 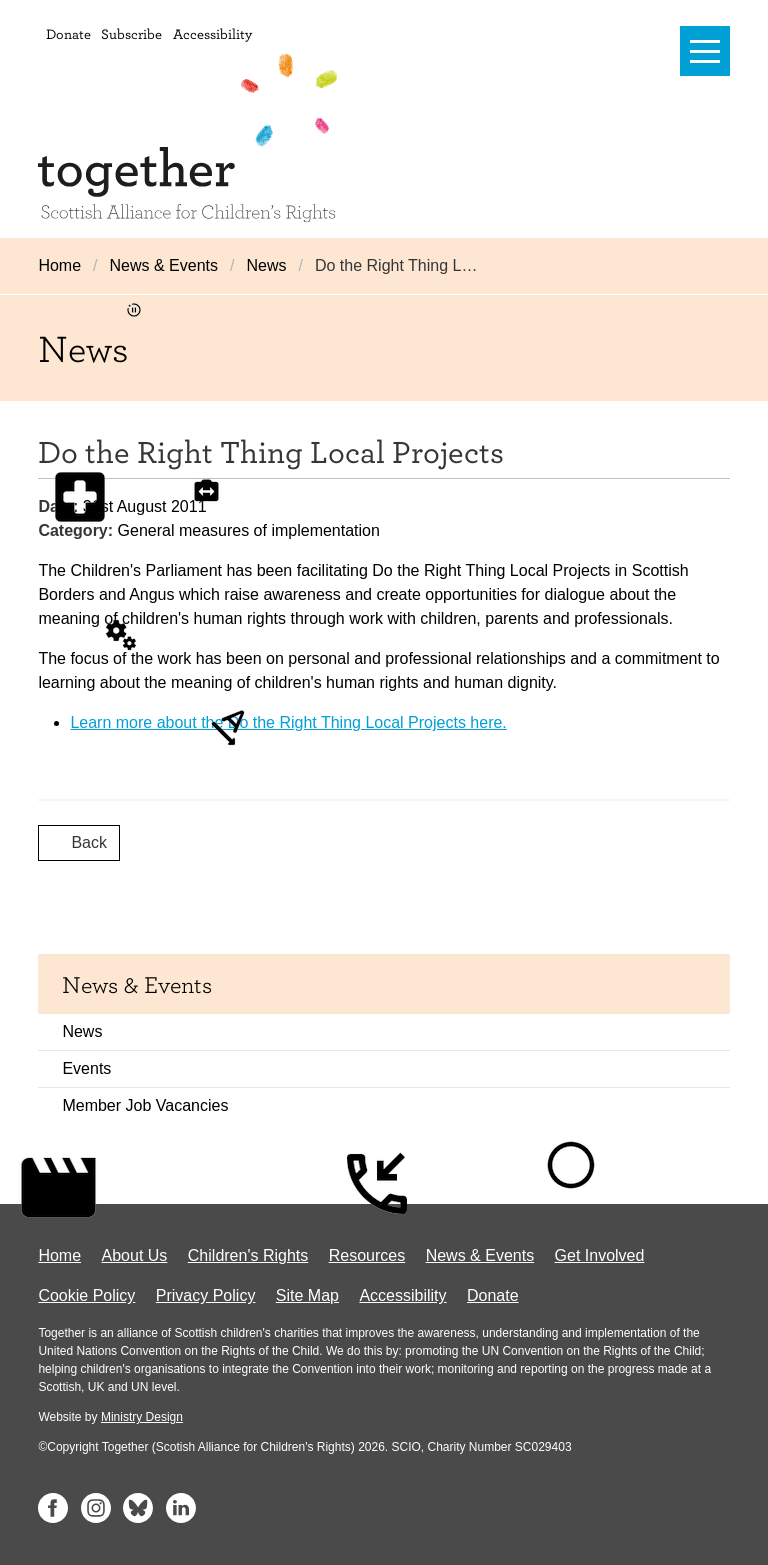 I want to click on create a new video or movie project, so click(x=58, y=1187).